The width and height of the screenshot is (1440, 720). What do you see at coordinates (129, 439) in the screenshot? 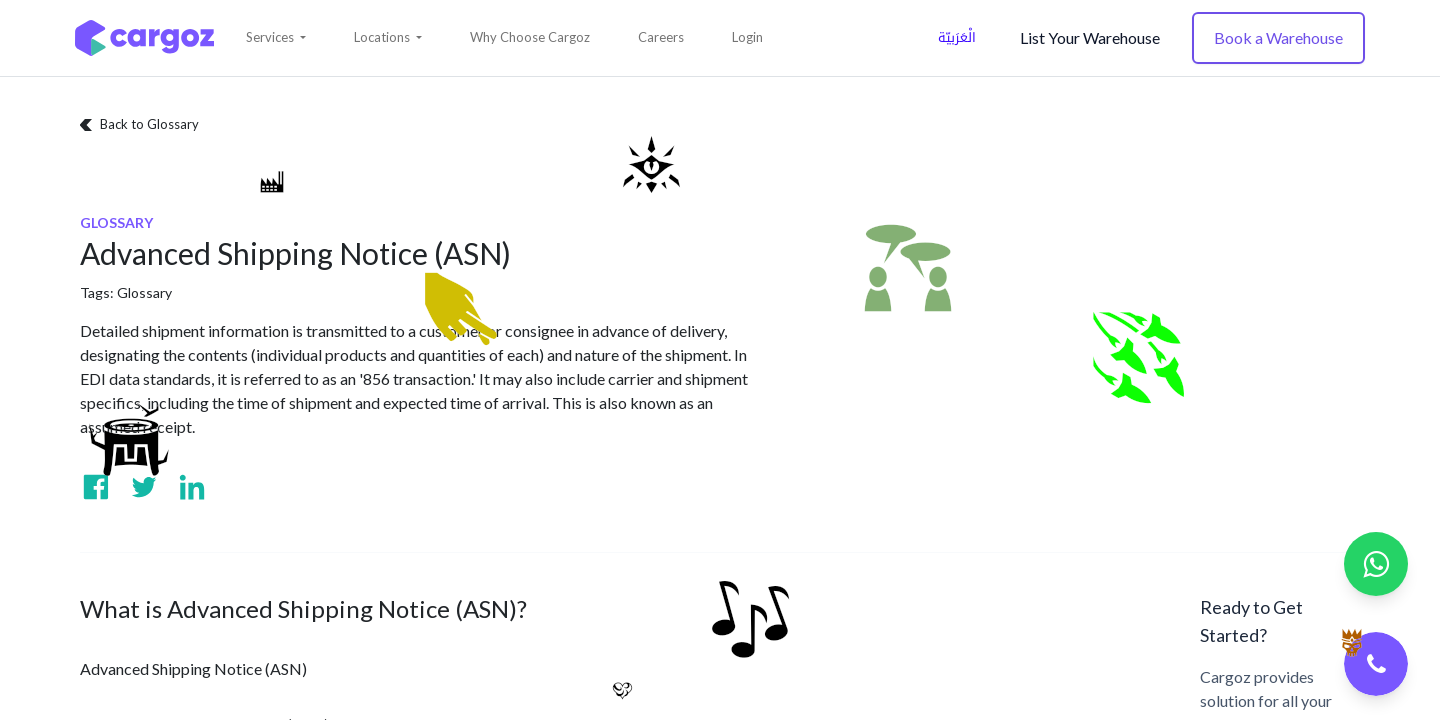
I see `select wooden armor or helmet equipment` at bounding box center [129, 439].